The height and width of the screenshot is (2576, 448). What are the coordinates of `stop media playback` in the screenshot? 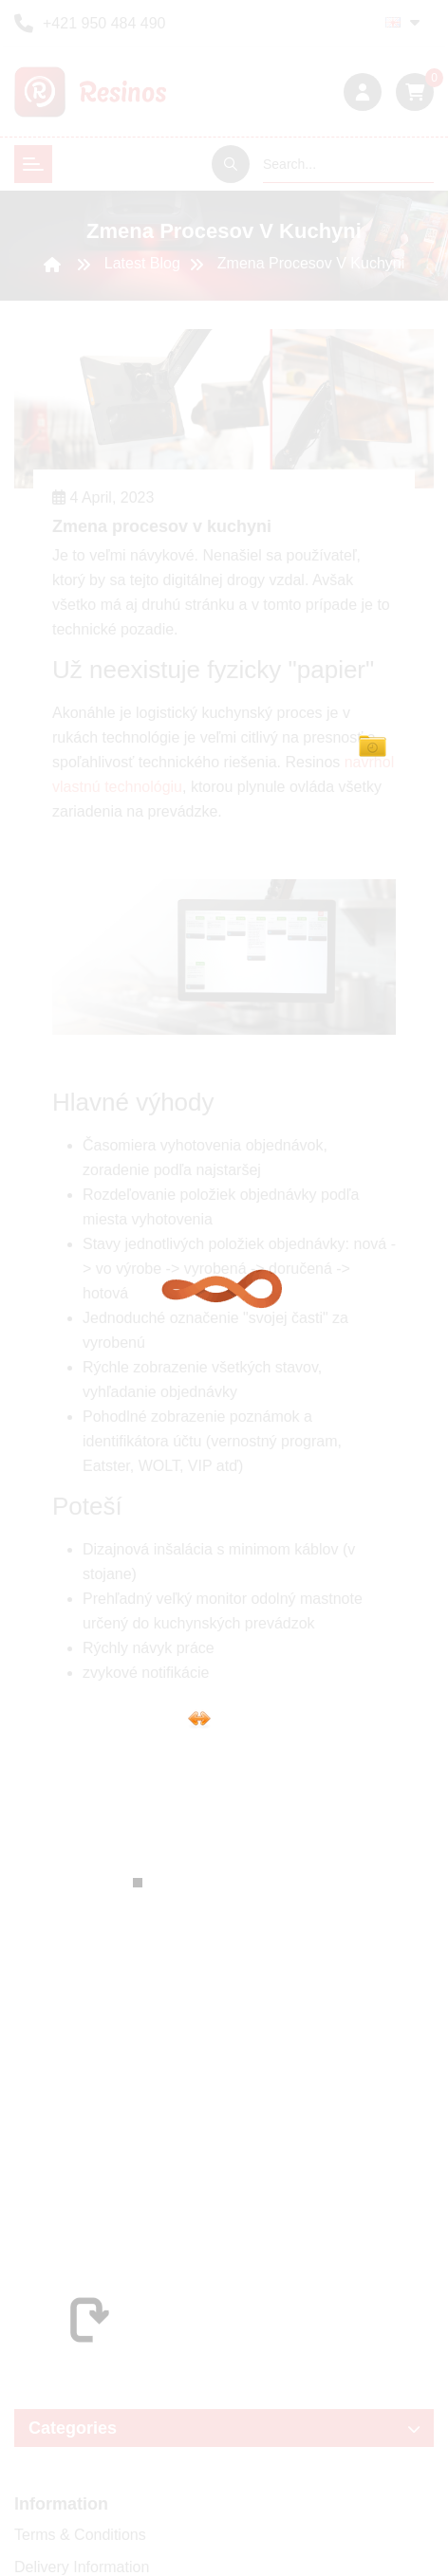 It's located at (138, 1883).